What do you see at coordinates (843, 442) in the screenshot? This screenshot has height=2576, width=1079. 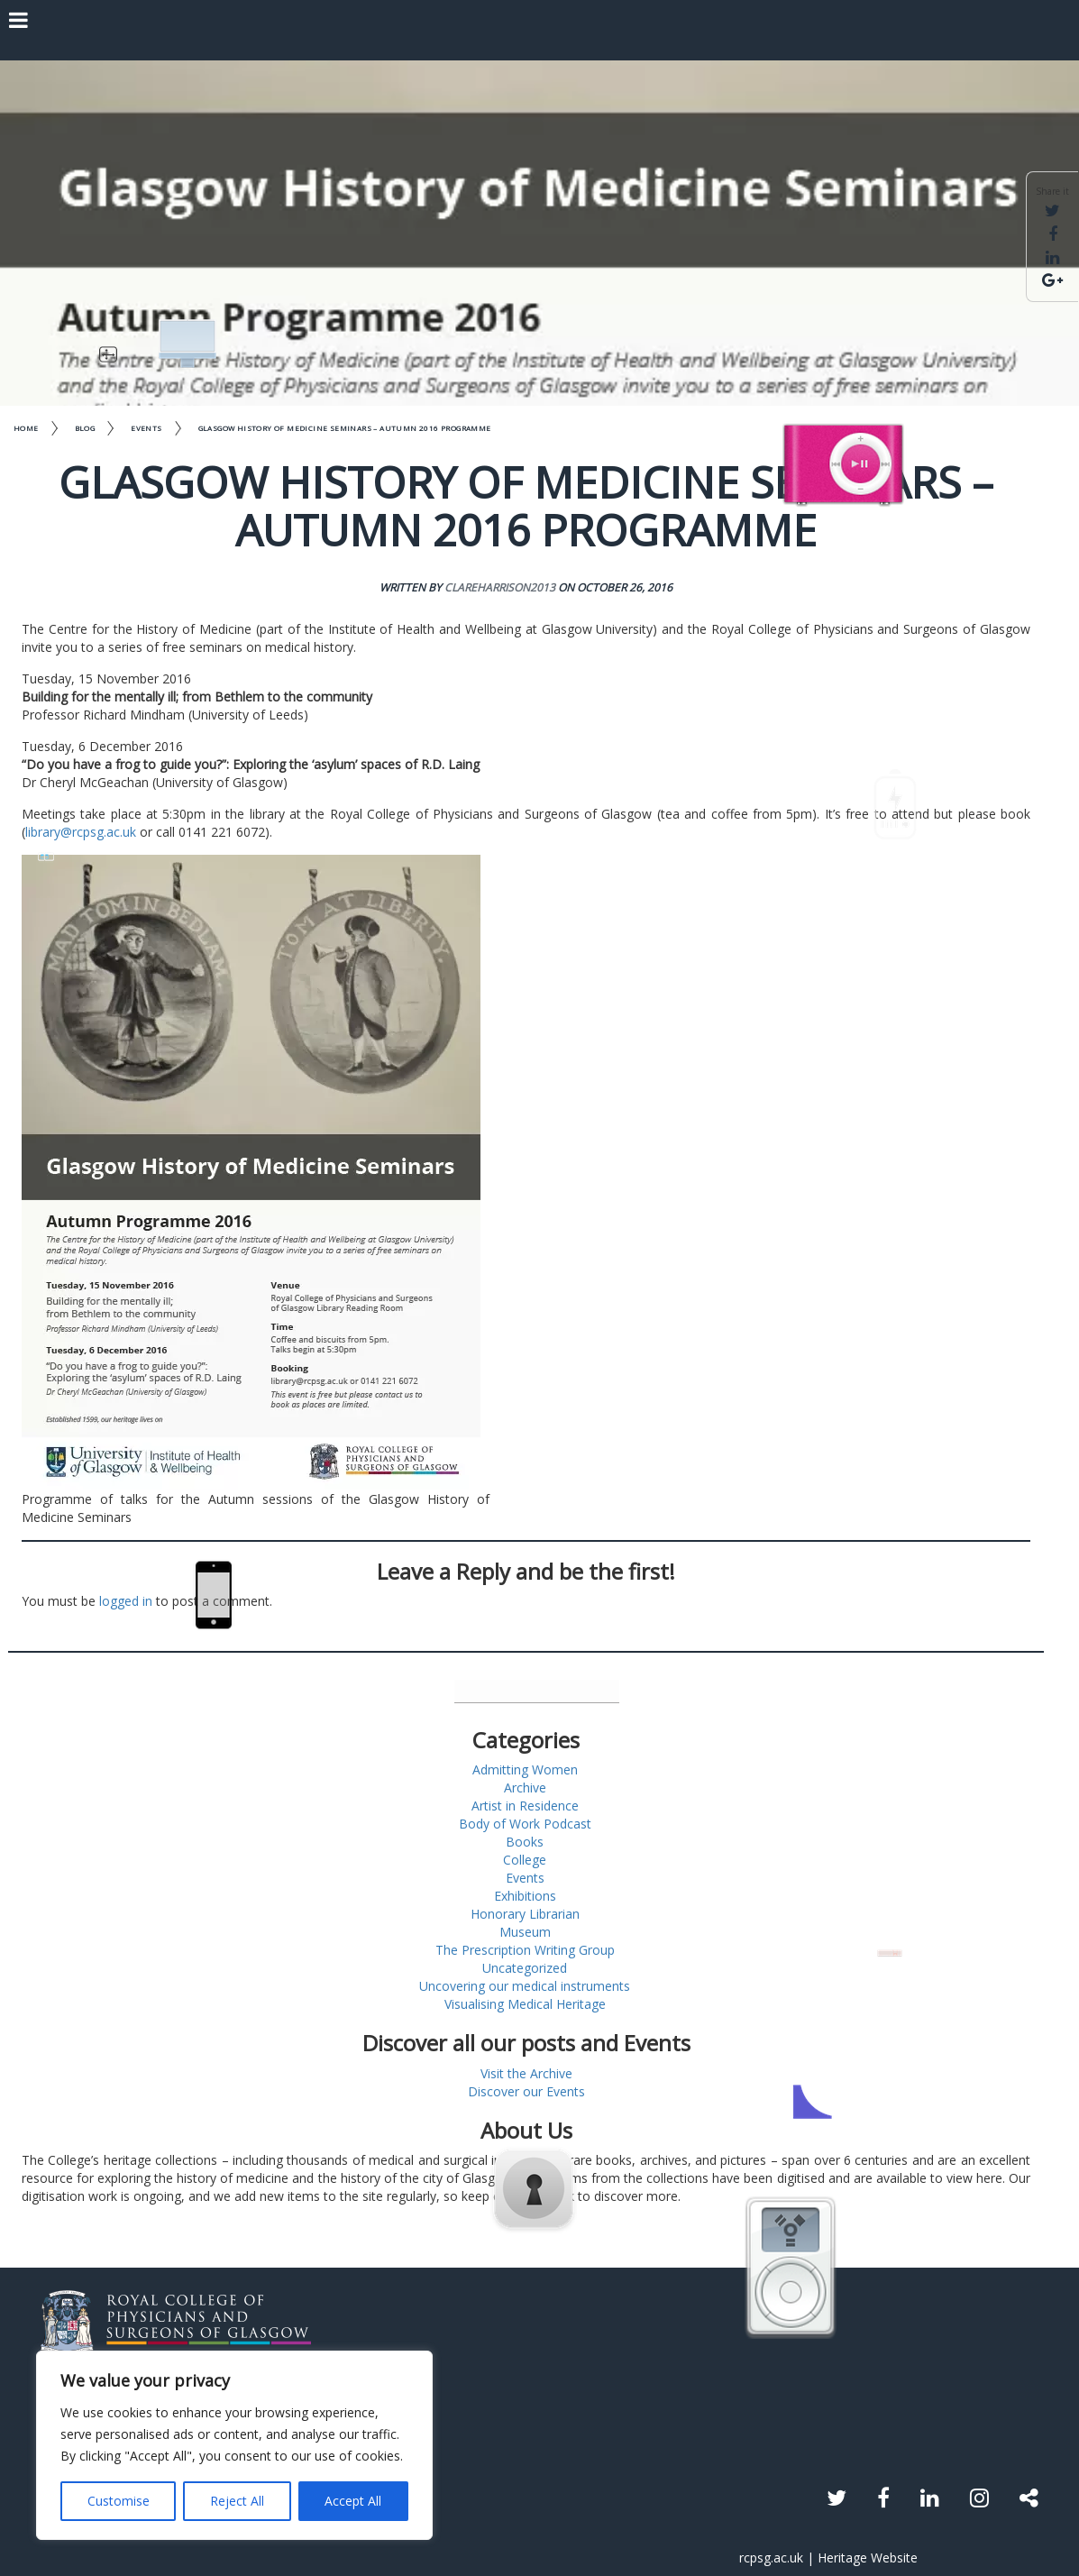 I see `iPod shuffle device connected` at bounding box center [843, 442].